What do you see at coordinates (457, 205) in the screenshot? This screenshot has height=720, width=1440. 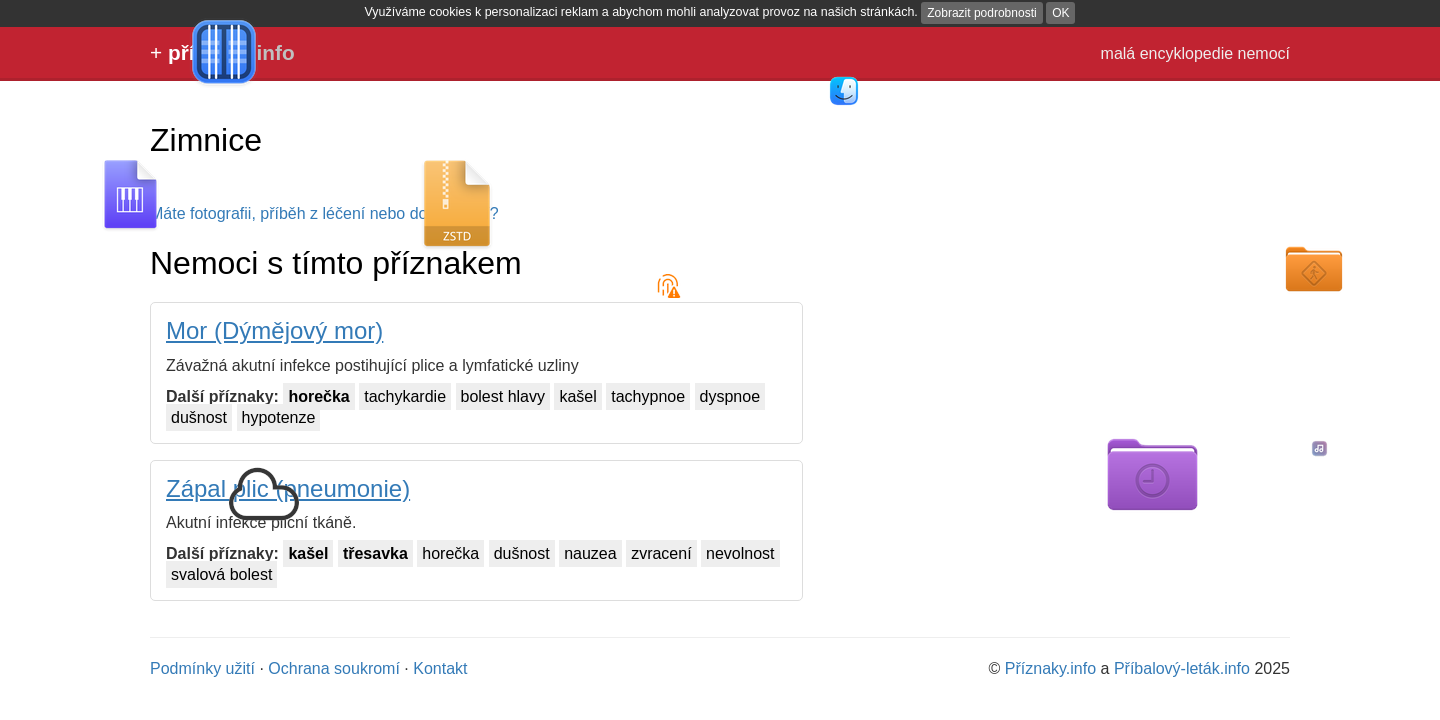 I see `a zstandard compressed file` at bounding box center [457, 205].